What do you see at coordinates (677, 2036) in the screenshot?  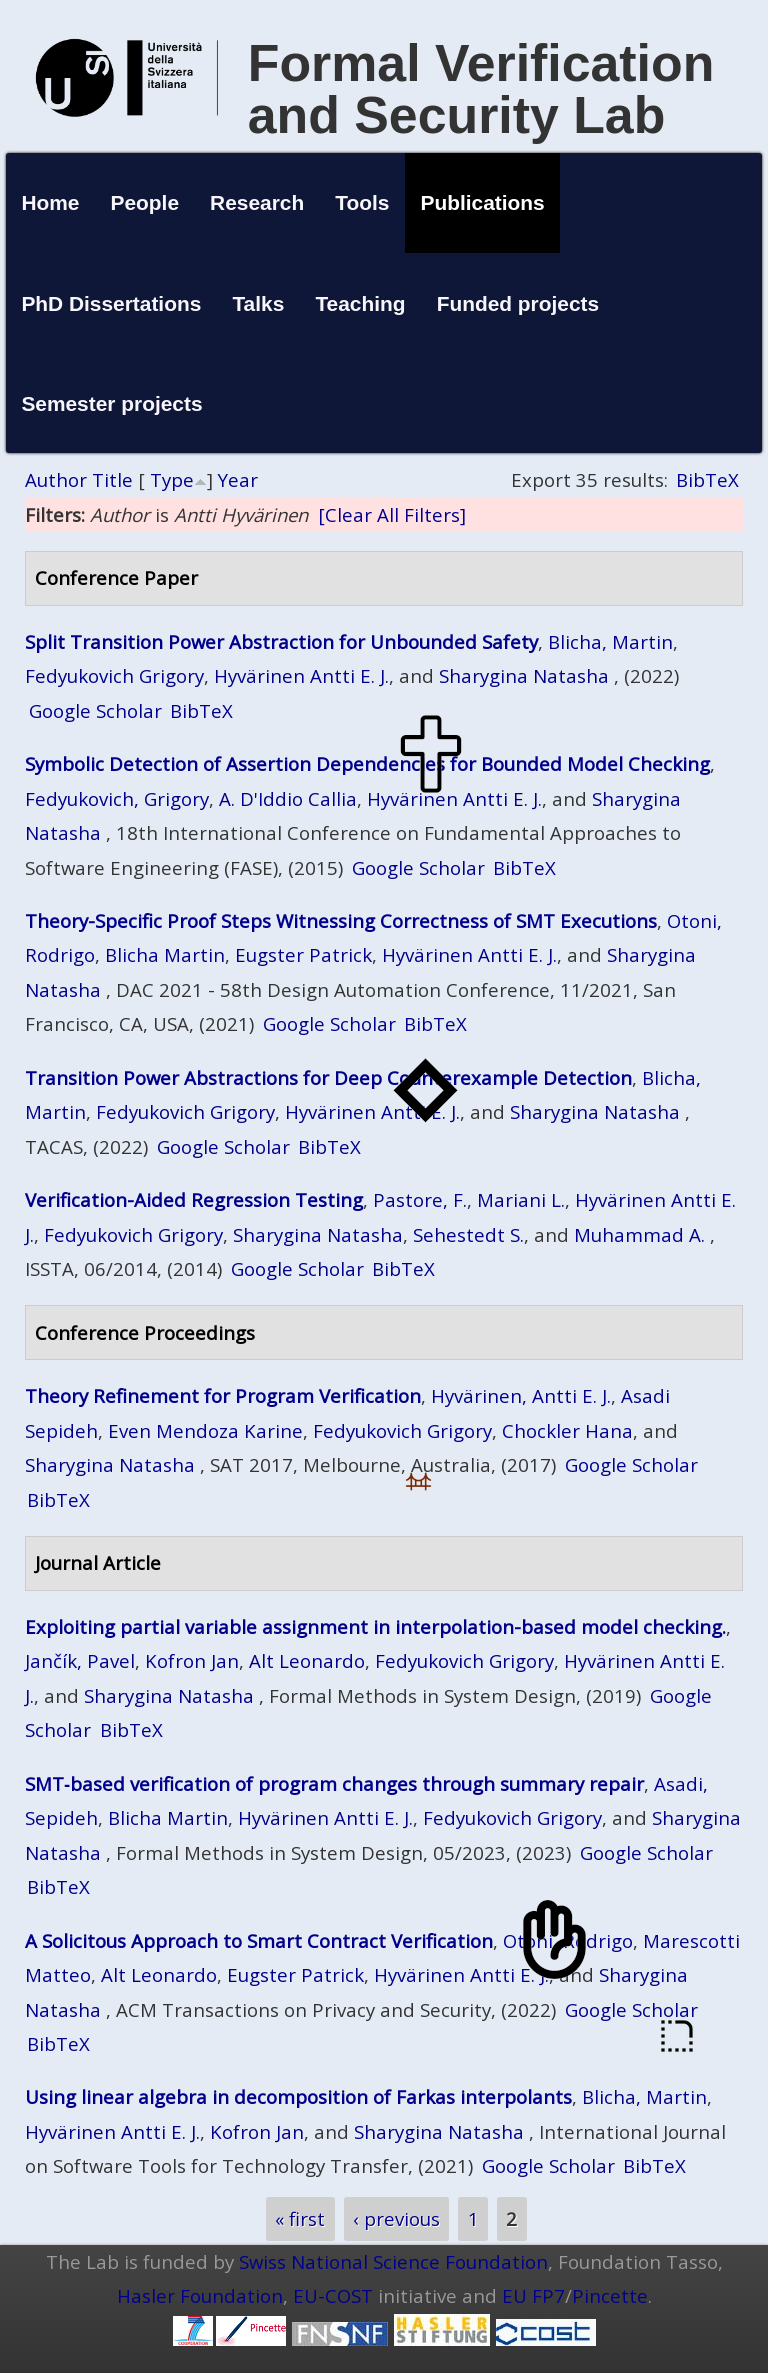 I see `adjust corner radius of a shape or element` at bounding box center [677, 2036].